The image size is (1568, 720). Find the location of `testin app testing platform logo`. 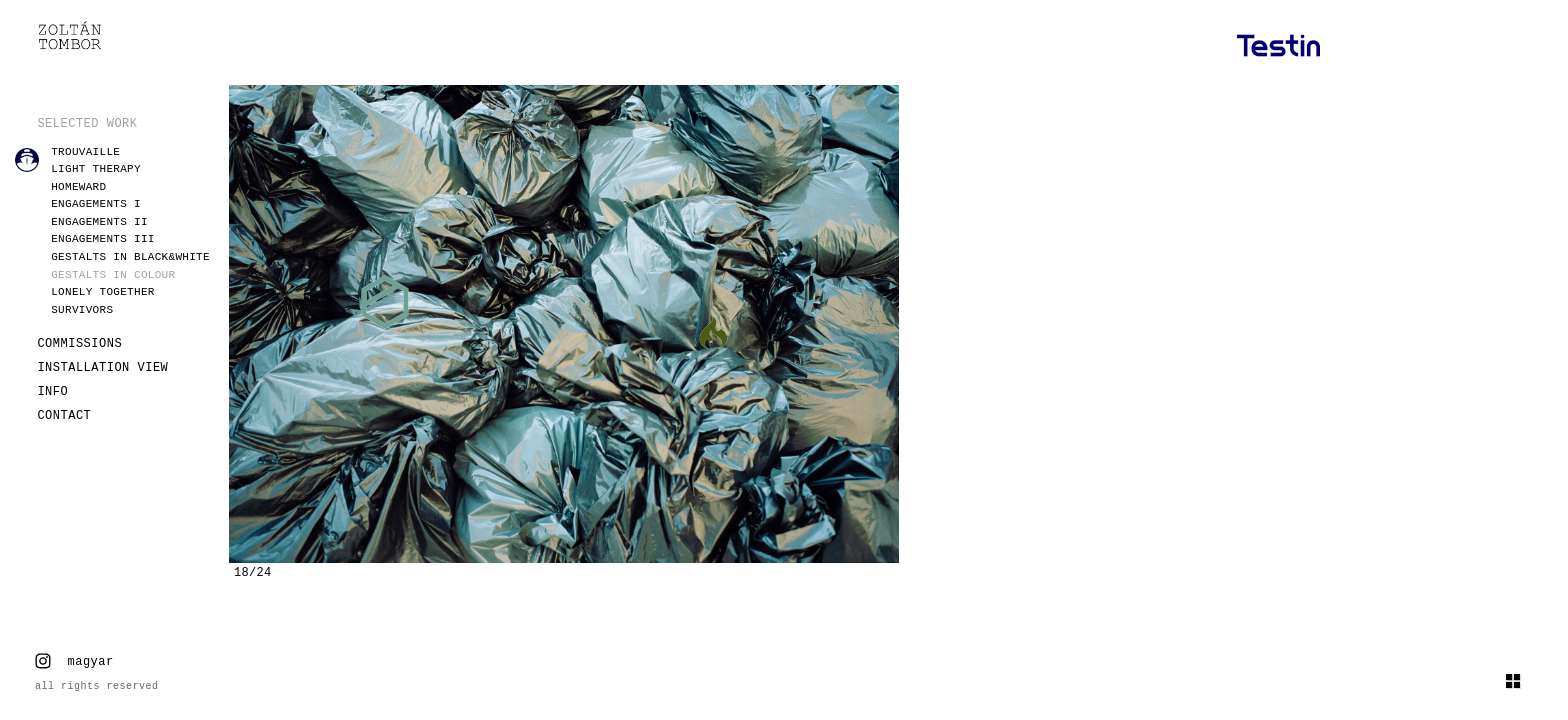

testin app testing platform logo is located at coordinates (1278, 45).